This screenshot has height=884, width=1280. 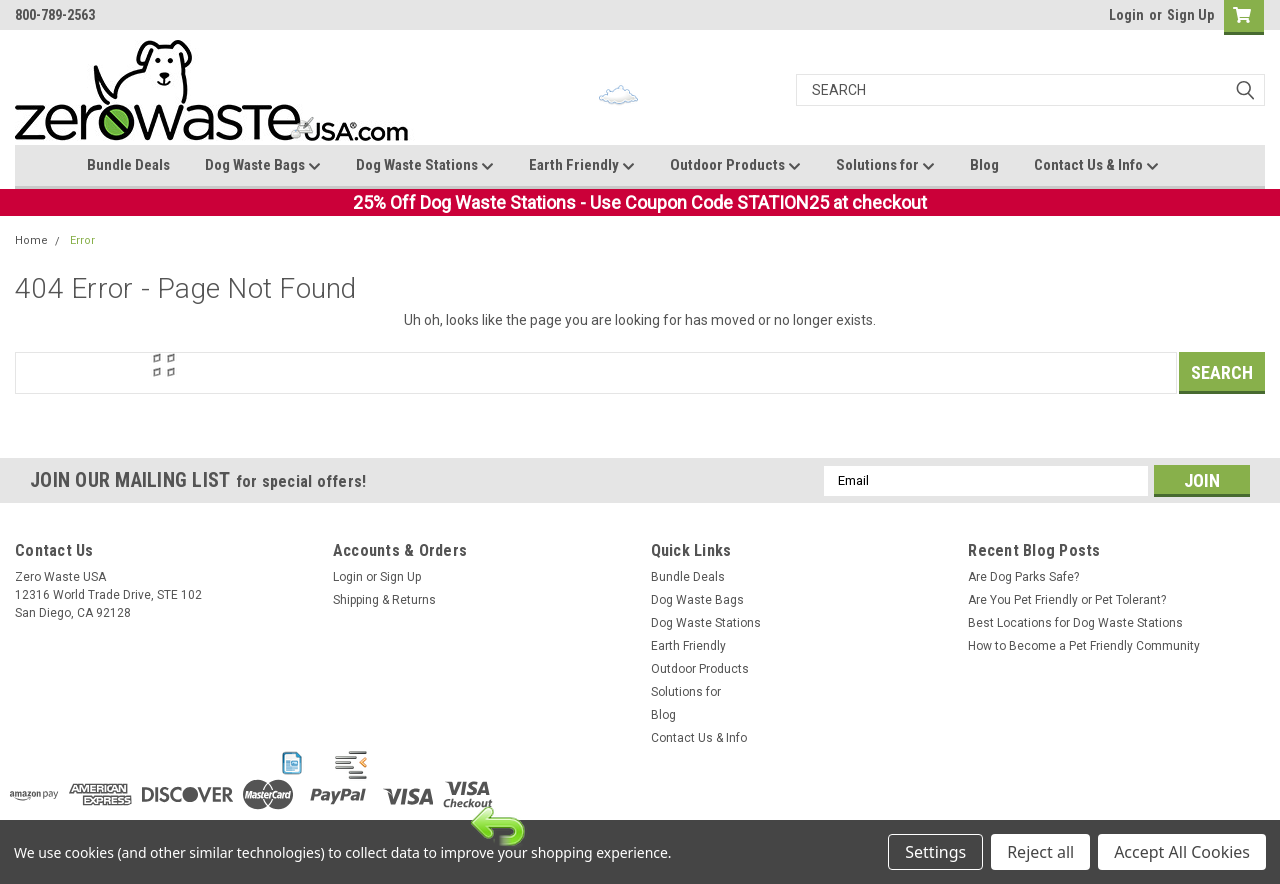 What do you see at coordinates (499, 824) in the screenshot?
I see `redo the last undone action` at bounding box center [499, 824].